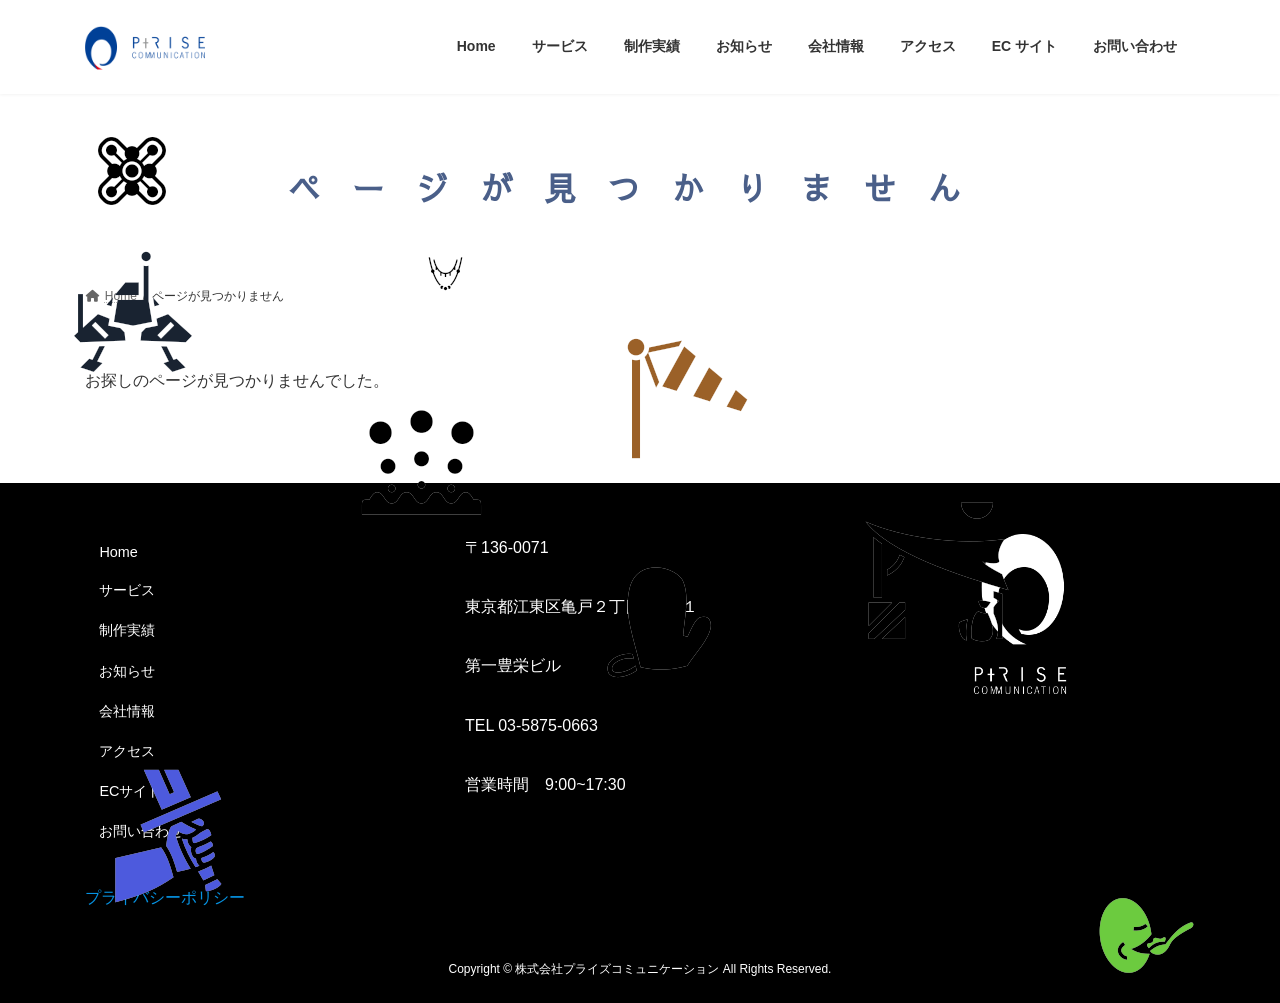  Describe the element at coordinates (132, 171) in the screenshot. I see `a network or connected nodes icon` at that location.